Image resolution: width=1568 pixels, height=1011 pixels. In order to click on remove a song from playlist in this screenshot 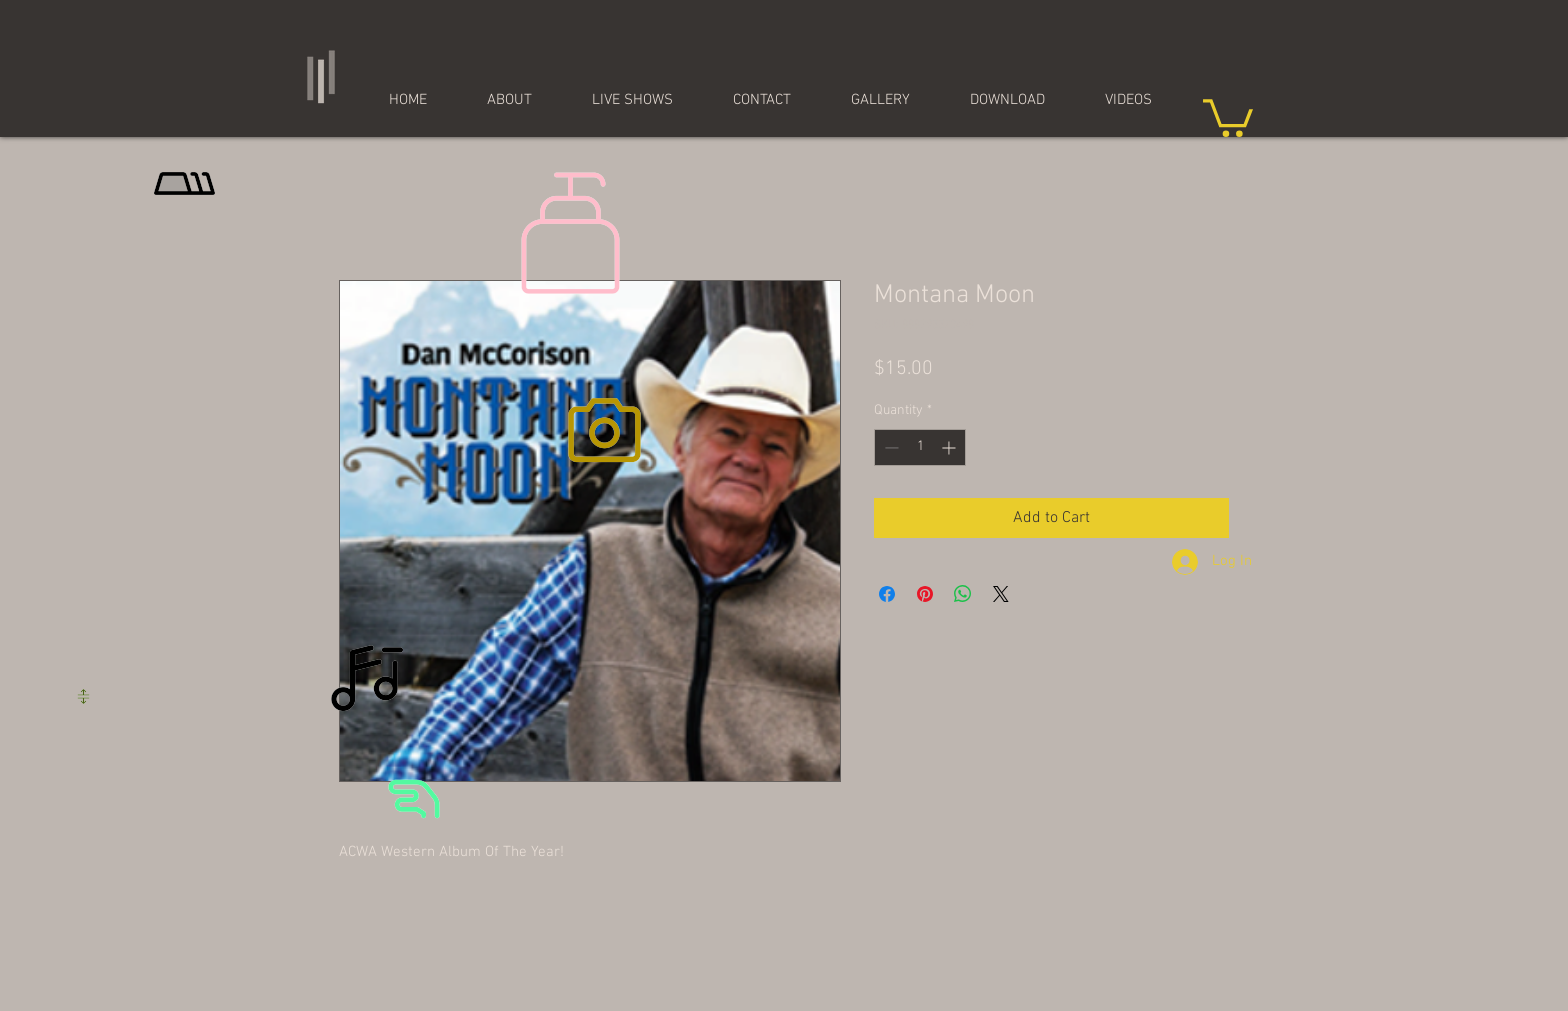, I will do `click(368, 676)`.